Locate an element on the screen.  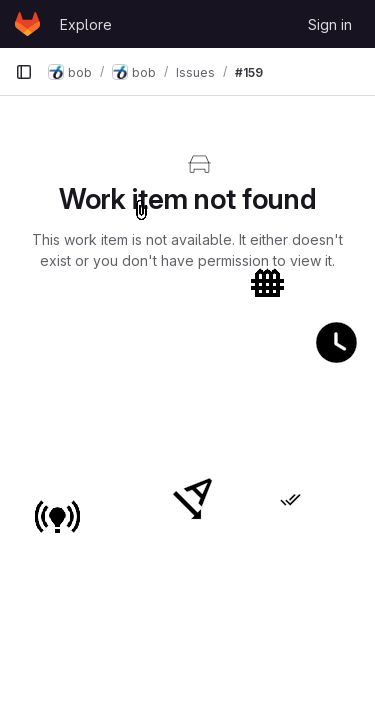
rotate text at a downward angle is located at coordinates (194, 498).